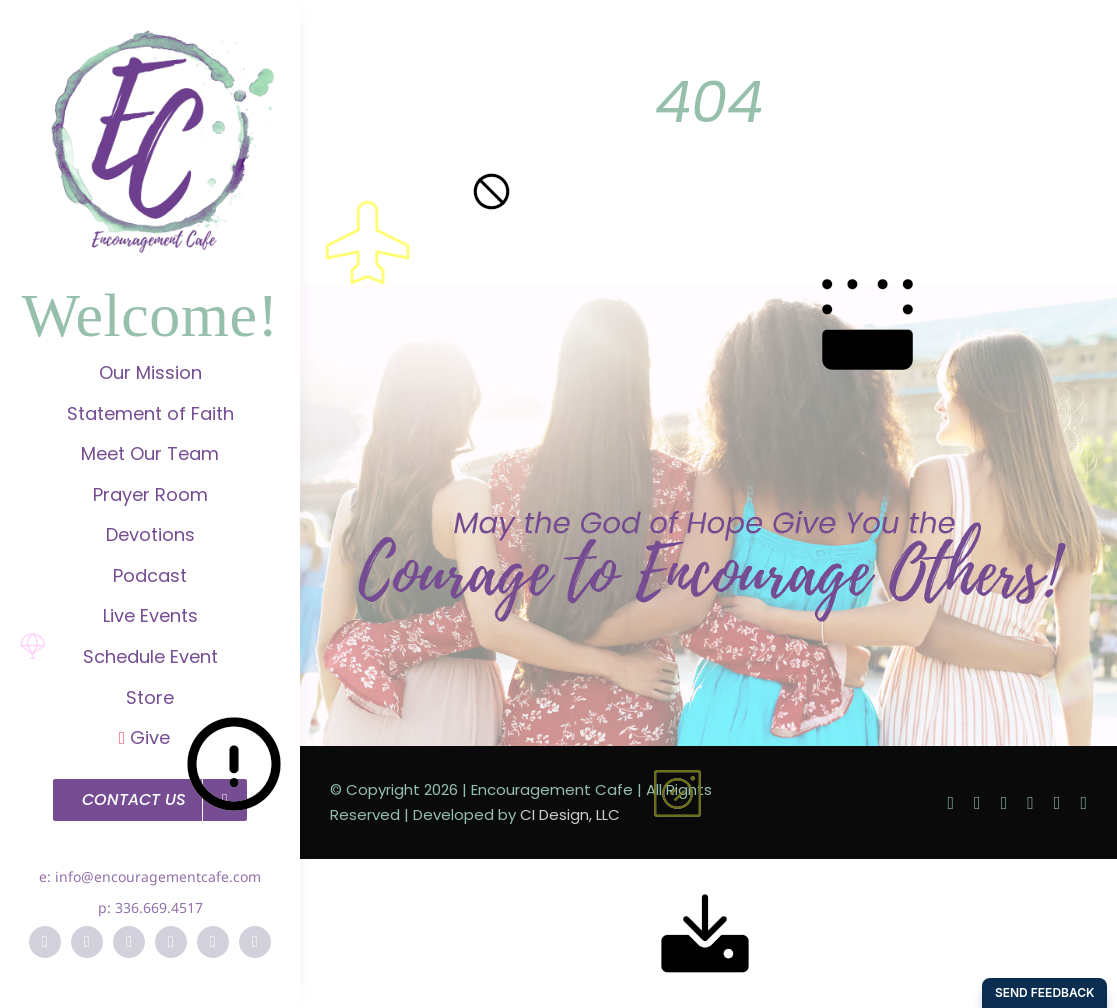  Describe the element at coordinates (867, 324) in the screenshot. I see `align content to bottom of container` at that location.